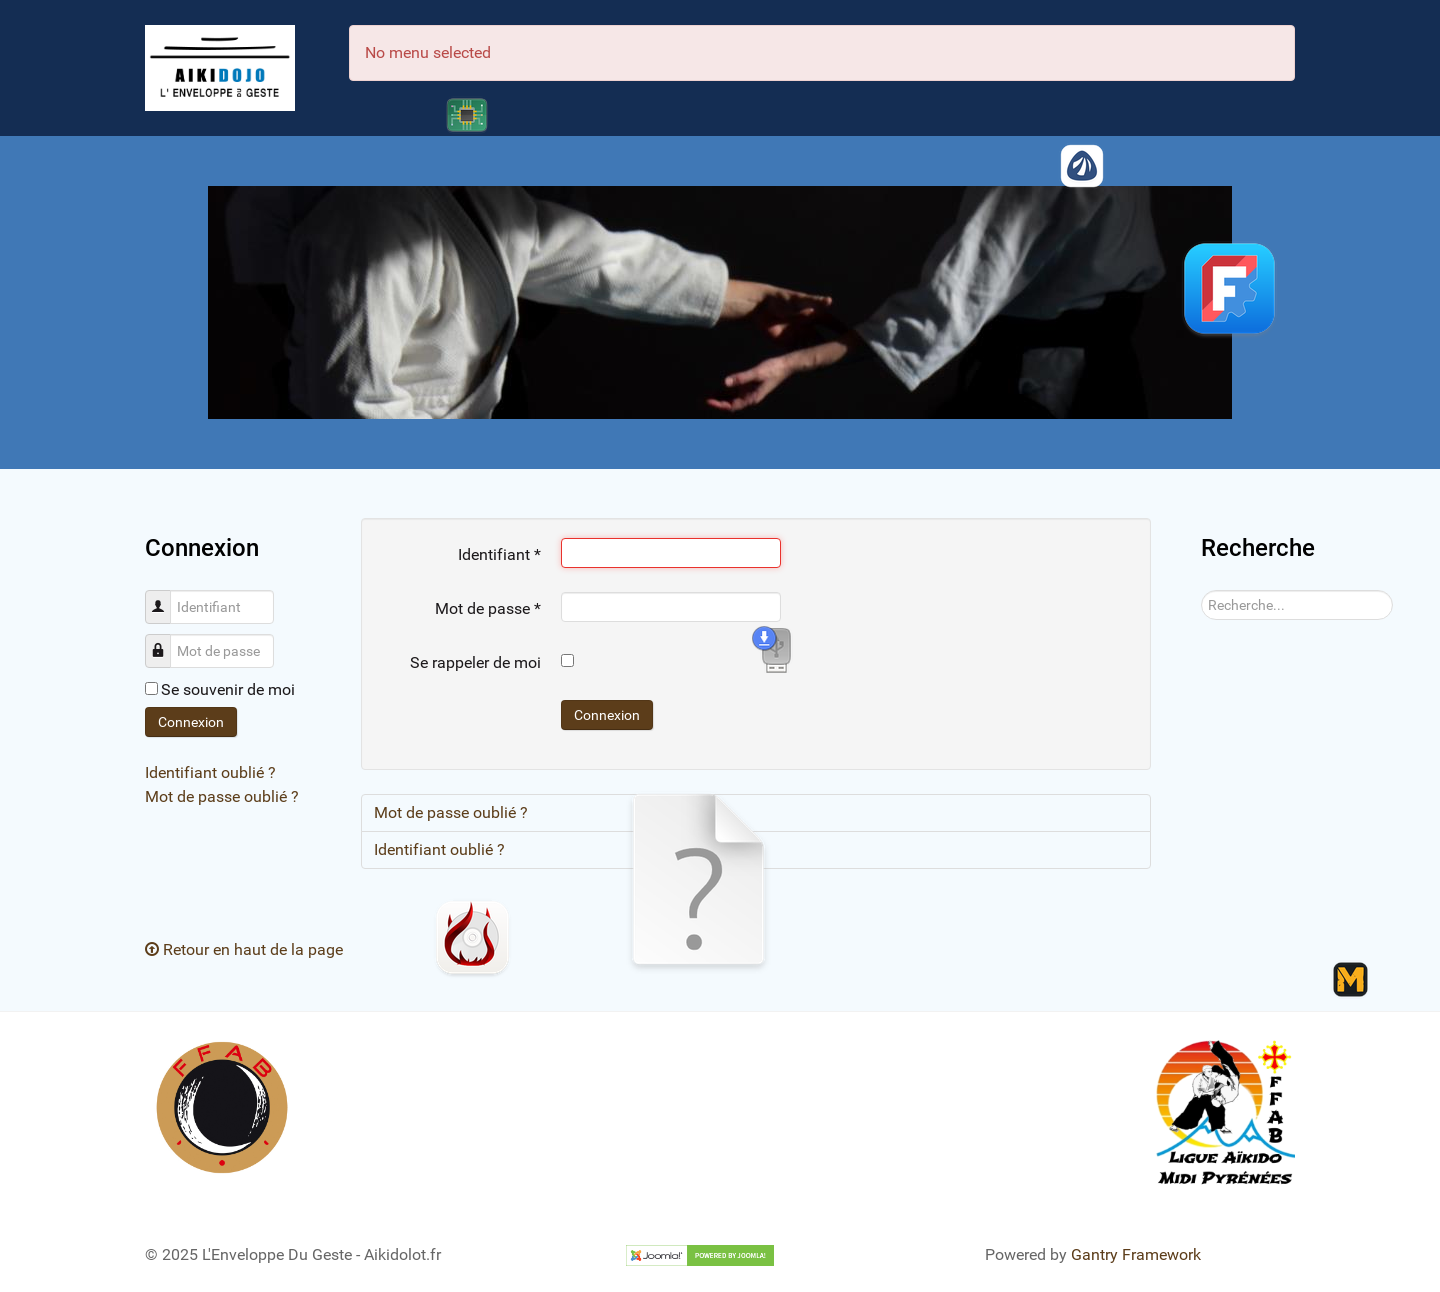  I want to click on open cpu-x system information app, so click(467, 115).